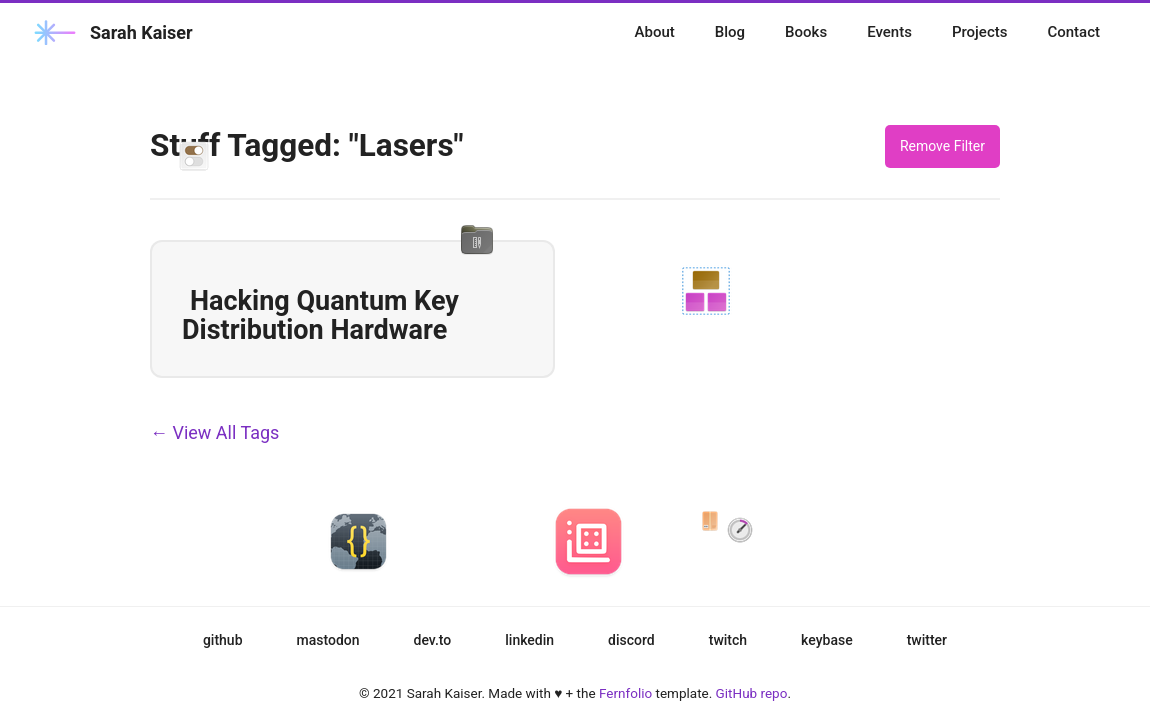 The height and width of the screenshot is (720, 1150). What do you see at coordinates (588, 541) in the screenshot?
I see `open ludusavi game save backup tool` at bounding box center [588, 541].